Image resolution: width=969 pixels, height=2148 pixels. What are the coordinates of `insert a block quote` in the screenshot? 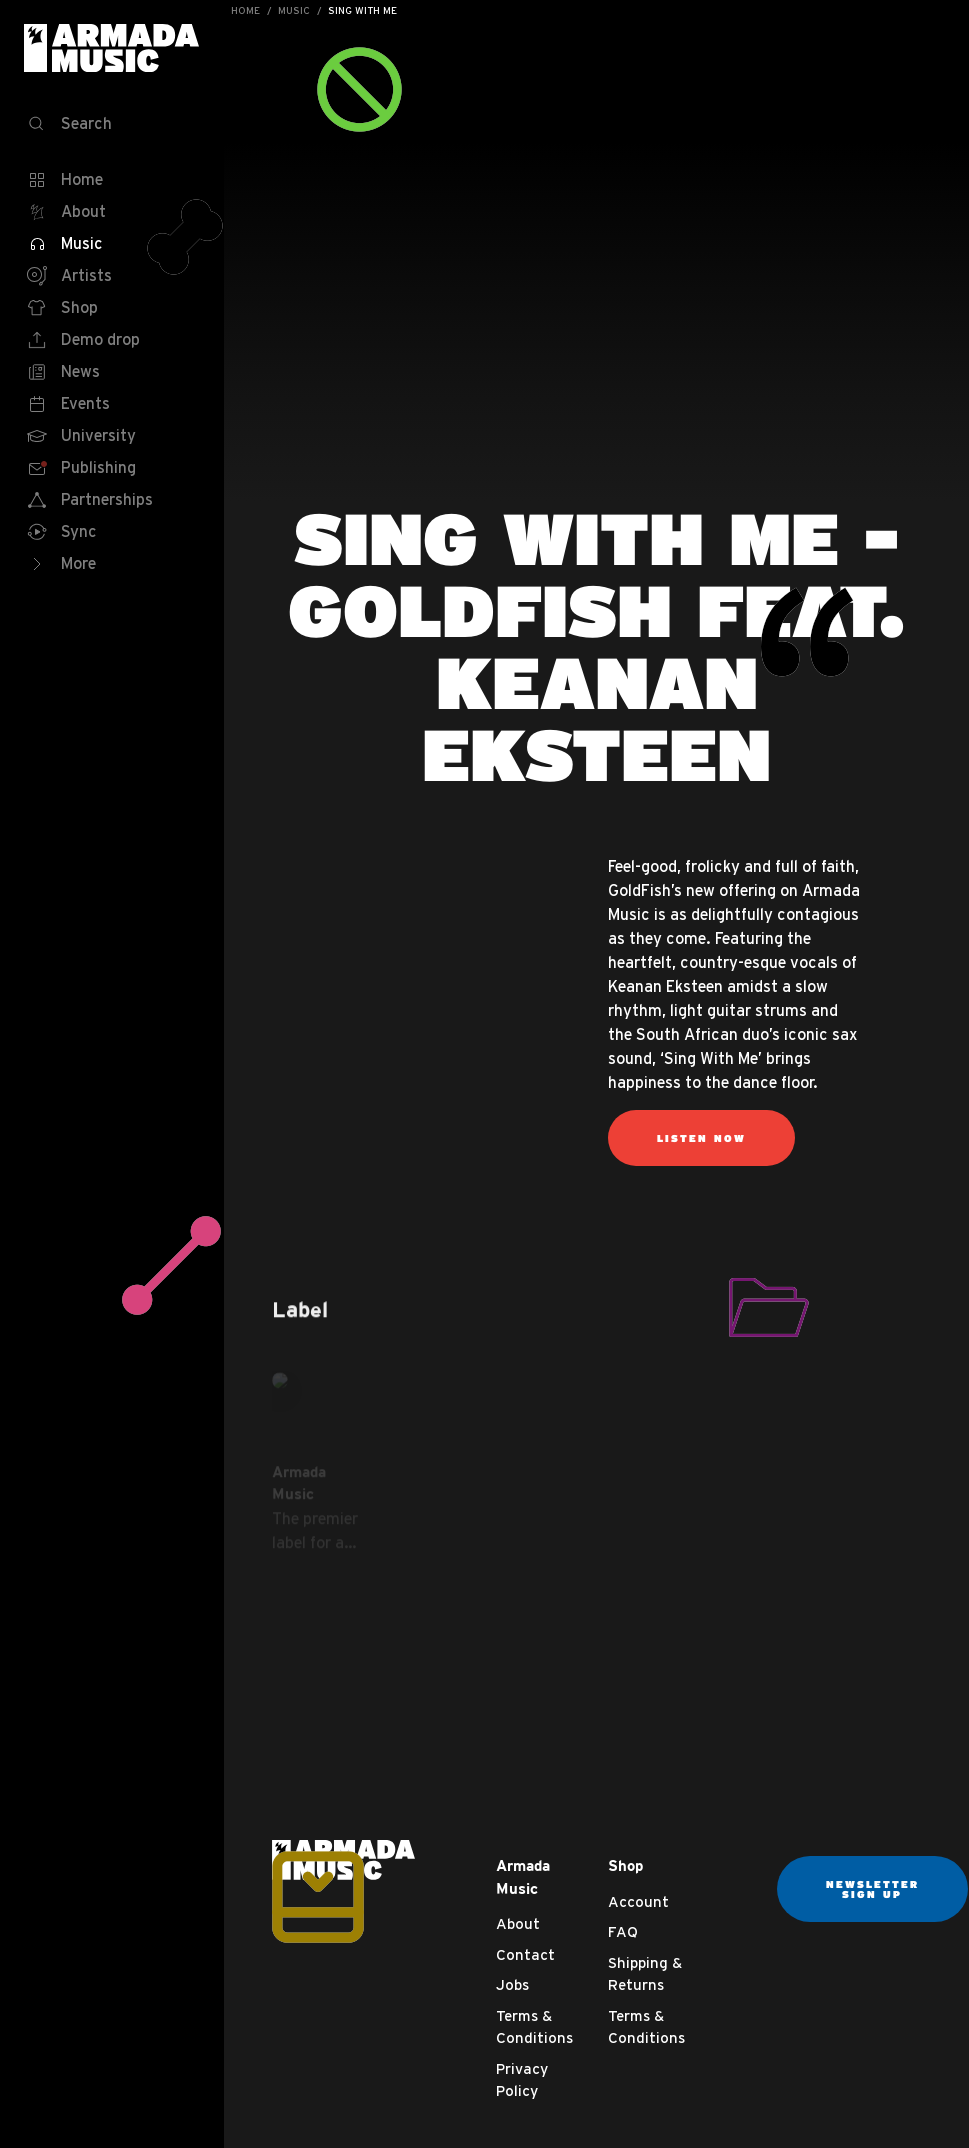 It's located at (810, 632).